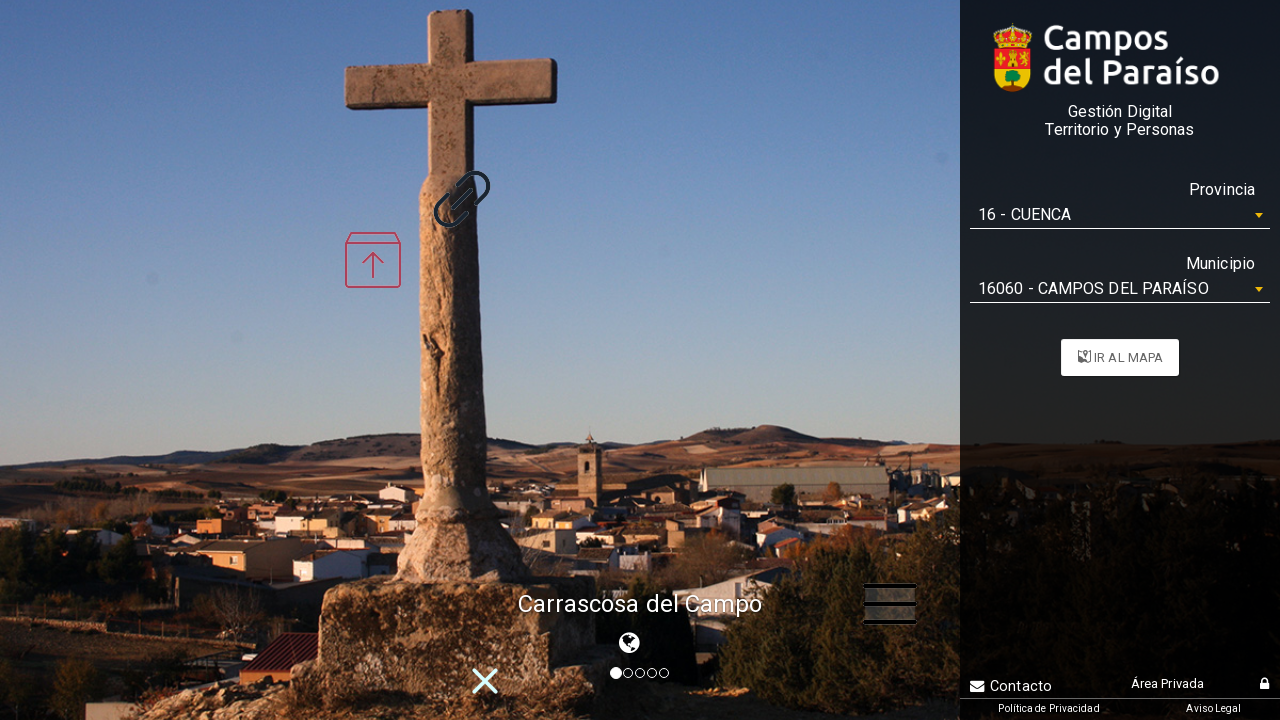  Describe the element at coordinates (373, 260) in the screenshot. I see `upload files to storage` at that location.